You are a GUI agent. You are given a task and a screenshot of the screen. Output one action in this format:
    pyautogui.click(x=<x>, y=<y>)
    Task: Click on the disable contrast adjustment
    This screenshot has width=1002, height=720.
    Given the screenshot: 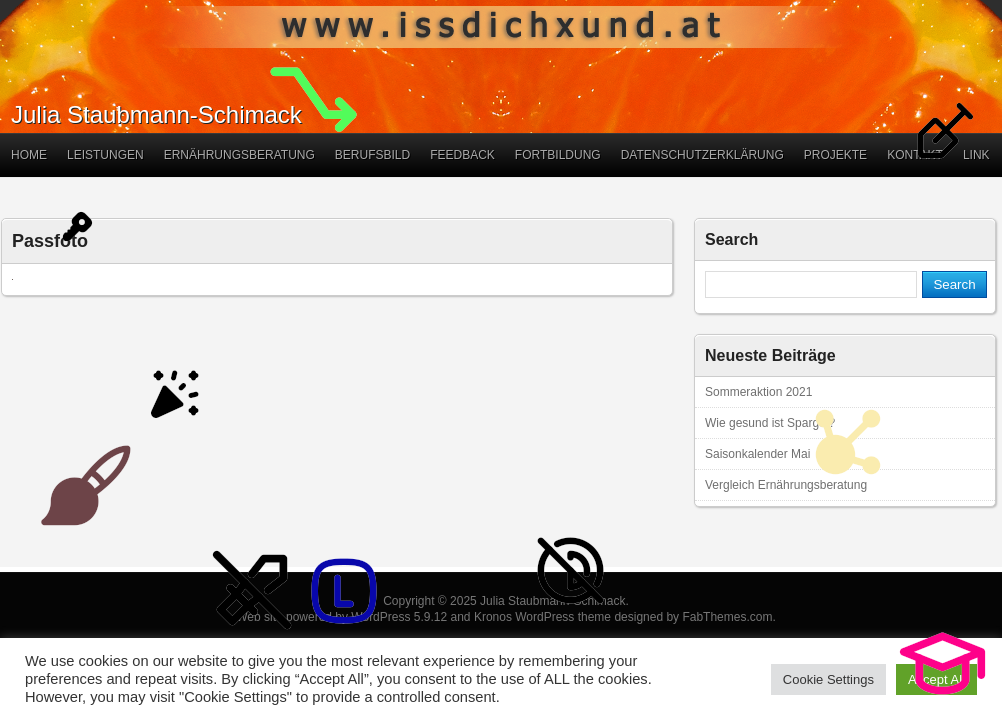 What is the action you would take?
    pyautogui.click(x=570, y=570)
    